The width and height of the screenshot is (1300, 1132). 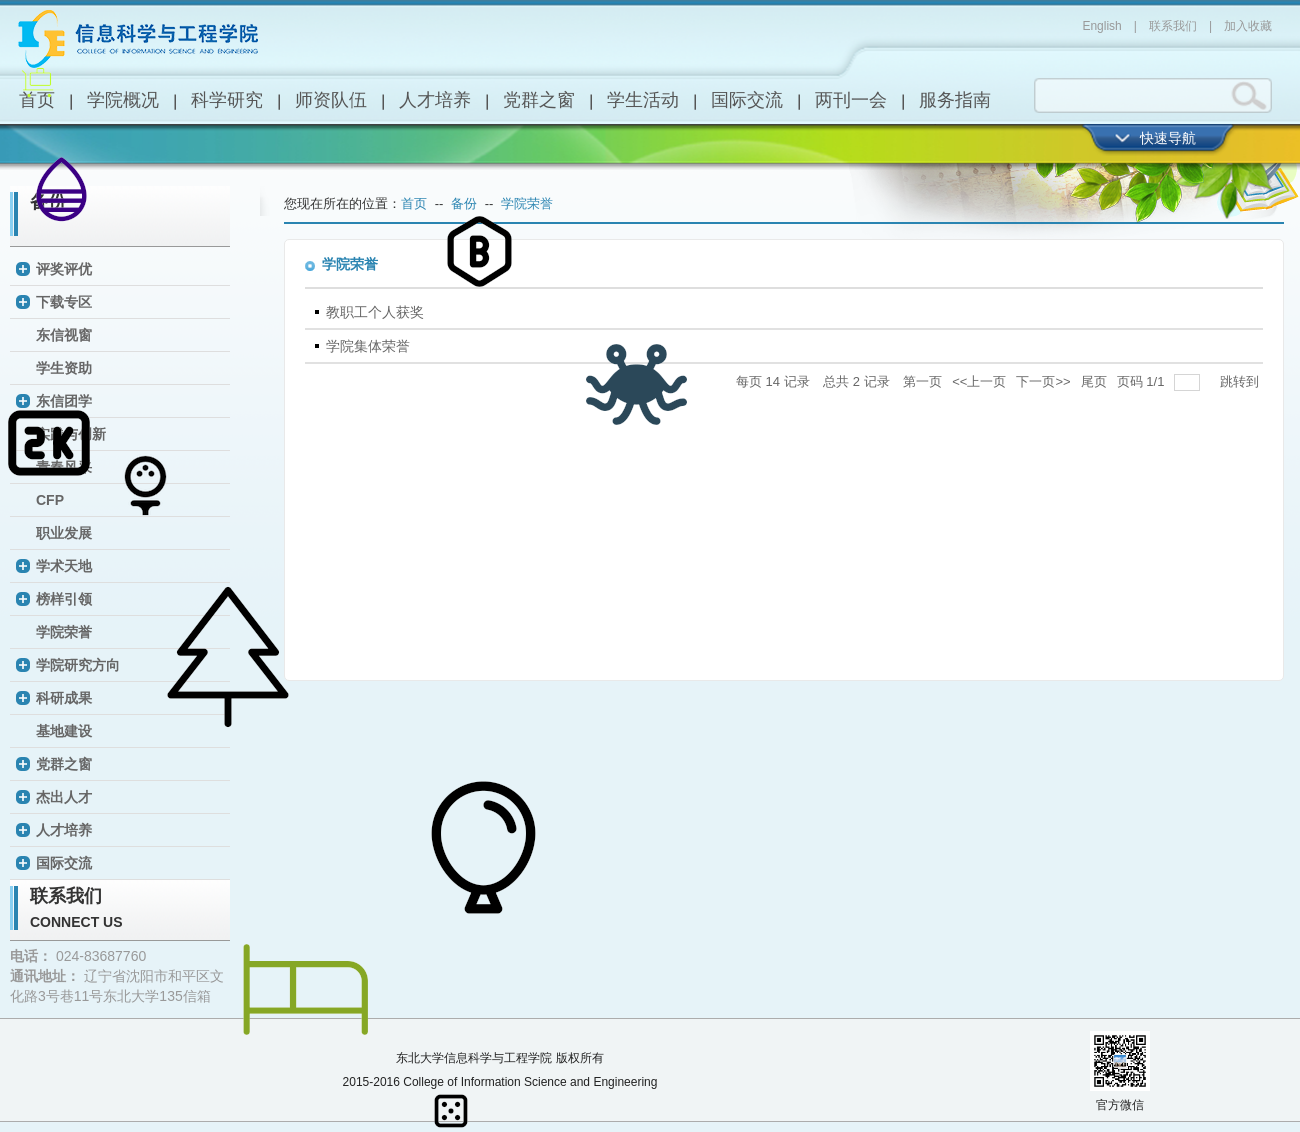 What do you see at coordinates (37, 82) in the screenshot?
I see `access luggage or baggage services` at bounding box center [37, 82].